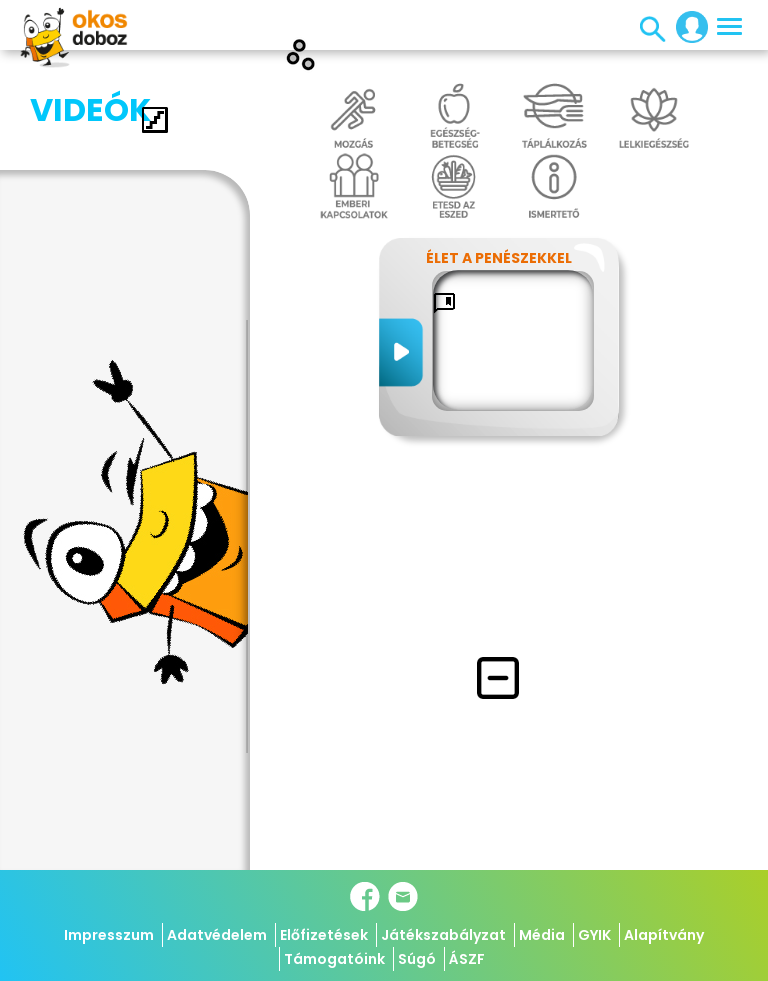 The width and height of the screenshot is (768, 981). I want to click on indicates stairs or stairway access, so click(155, 120).